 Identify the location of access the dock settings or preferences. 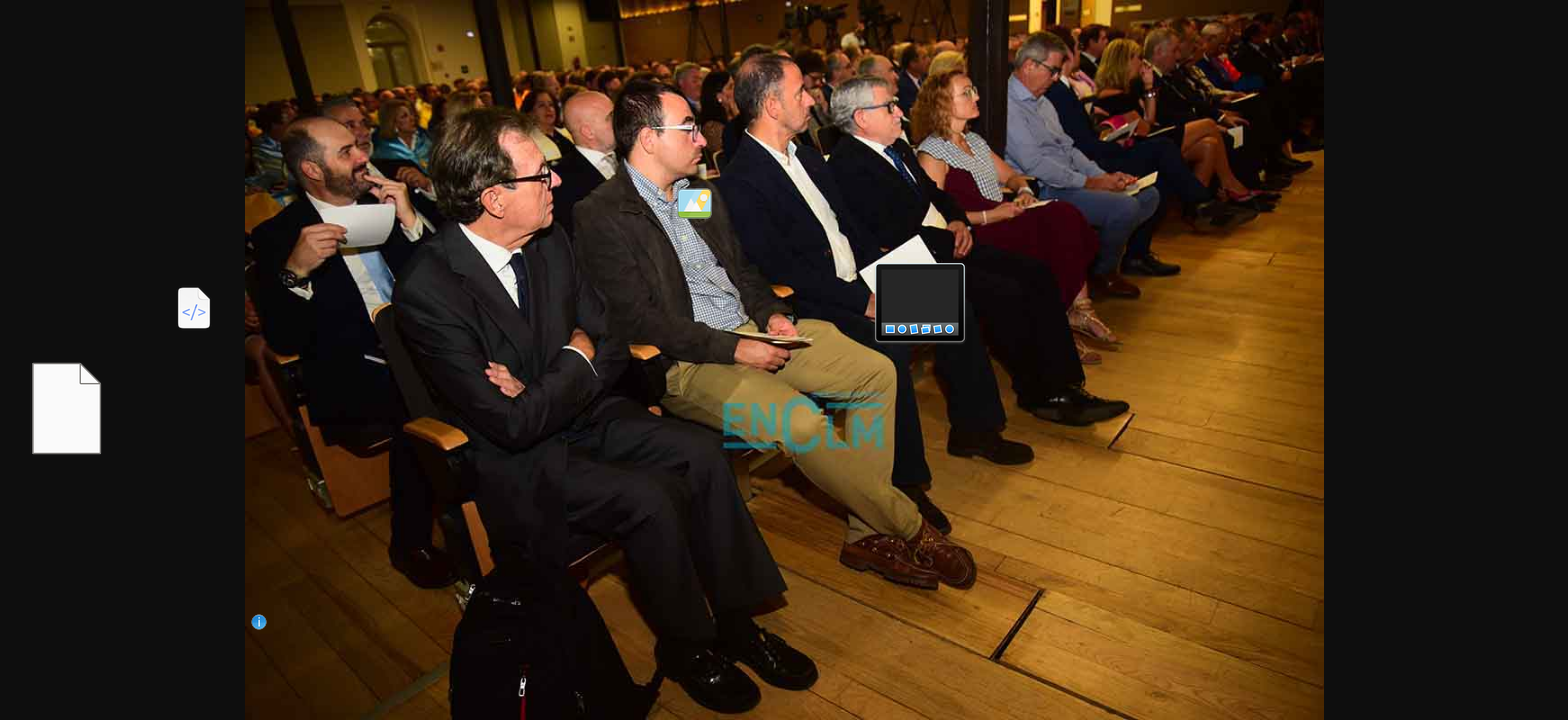
(920, 303).